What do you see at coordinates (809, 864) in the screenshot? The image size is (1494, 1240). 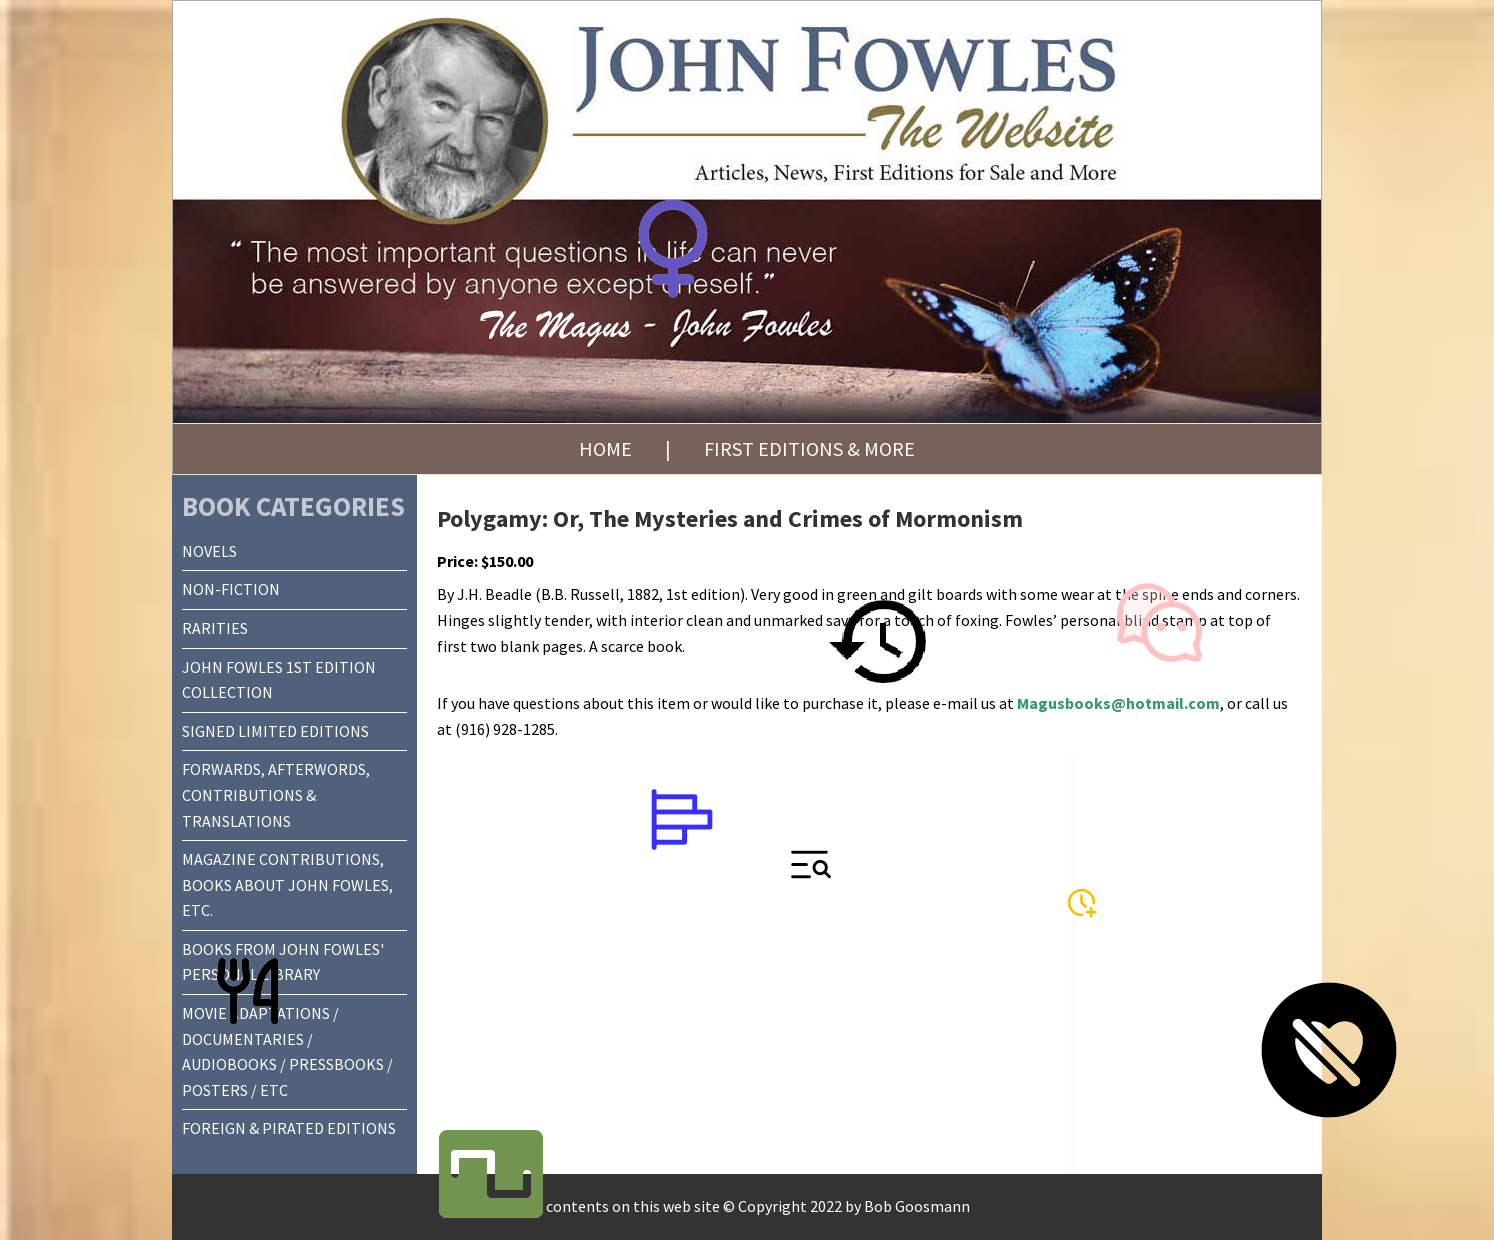 I see `search within a list or document` at bounding box center [809, 864].